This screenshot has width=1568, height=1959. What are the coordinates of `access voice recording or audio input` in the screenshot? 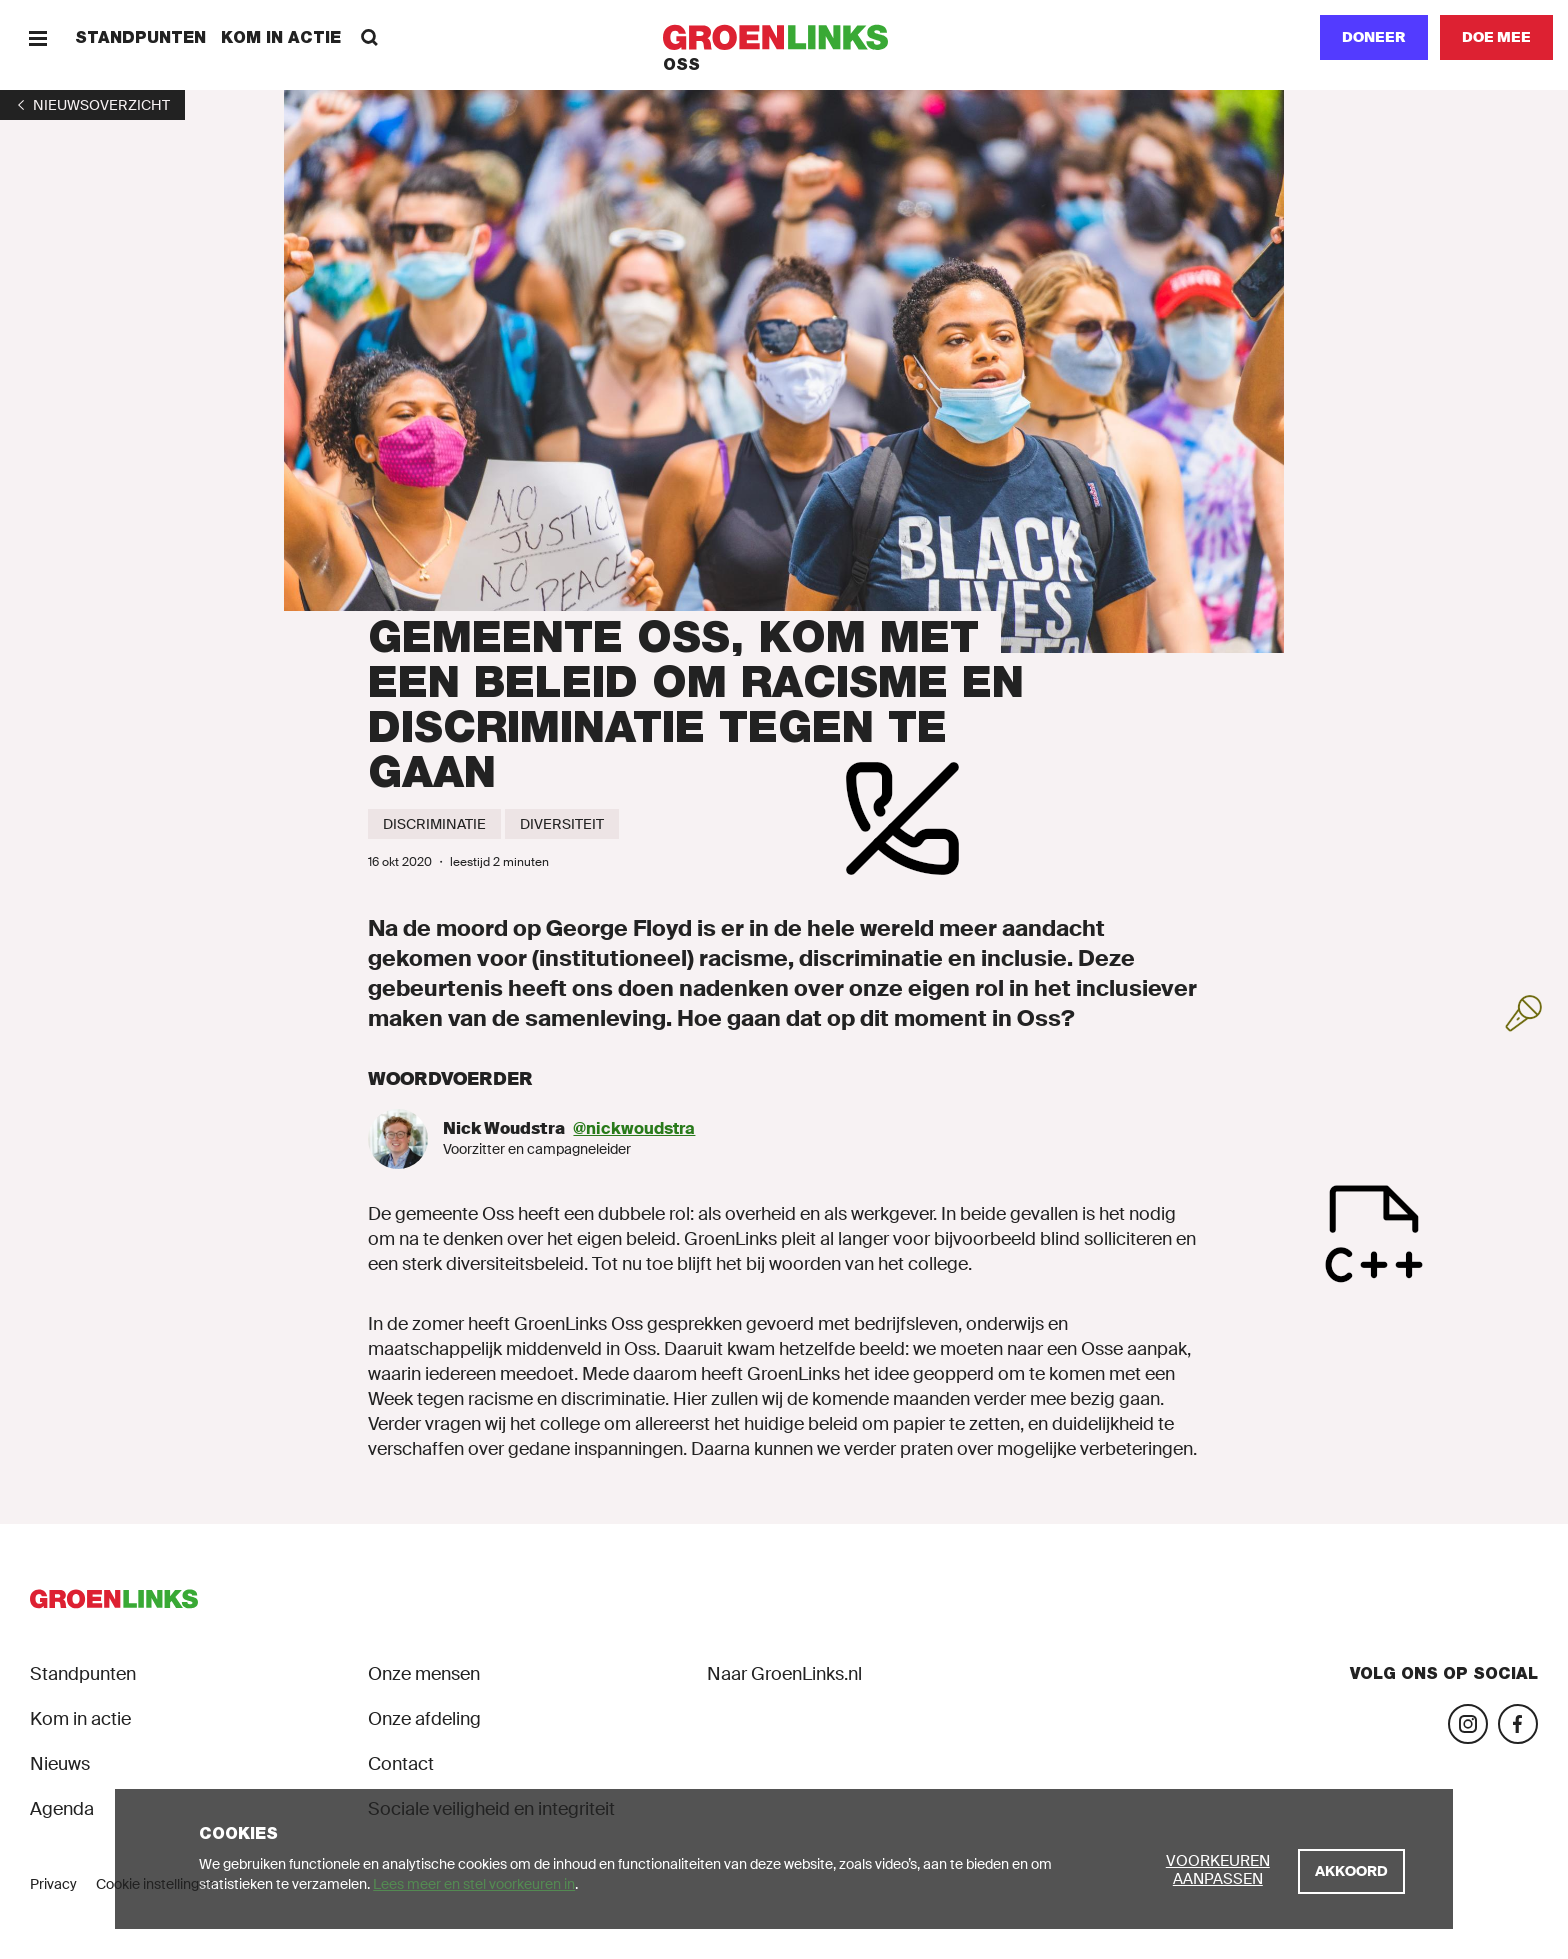 It's located at (1523, 1014).